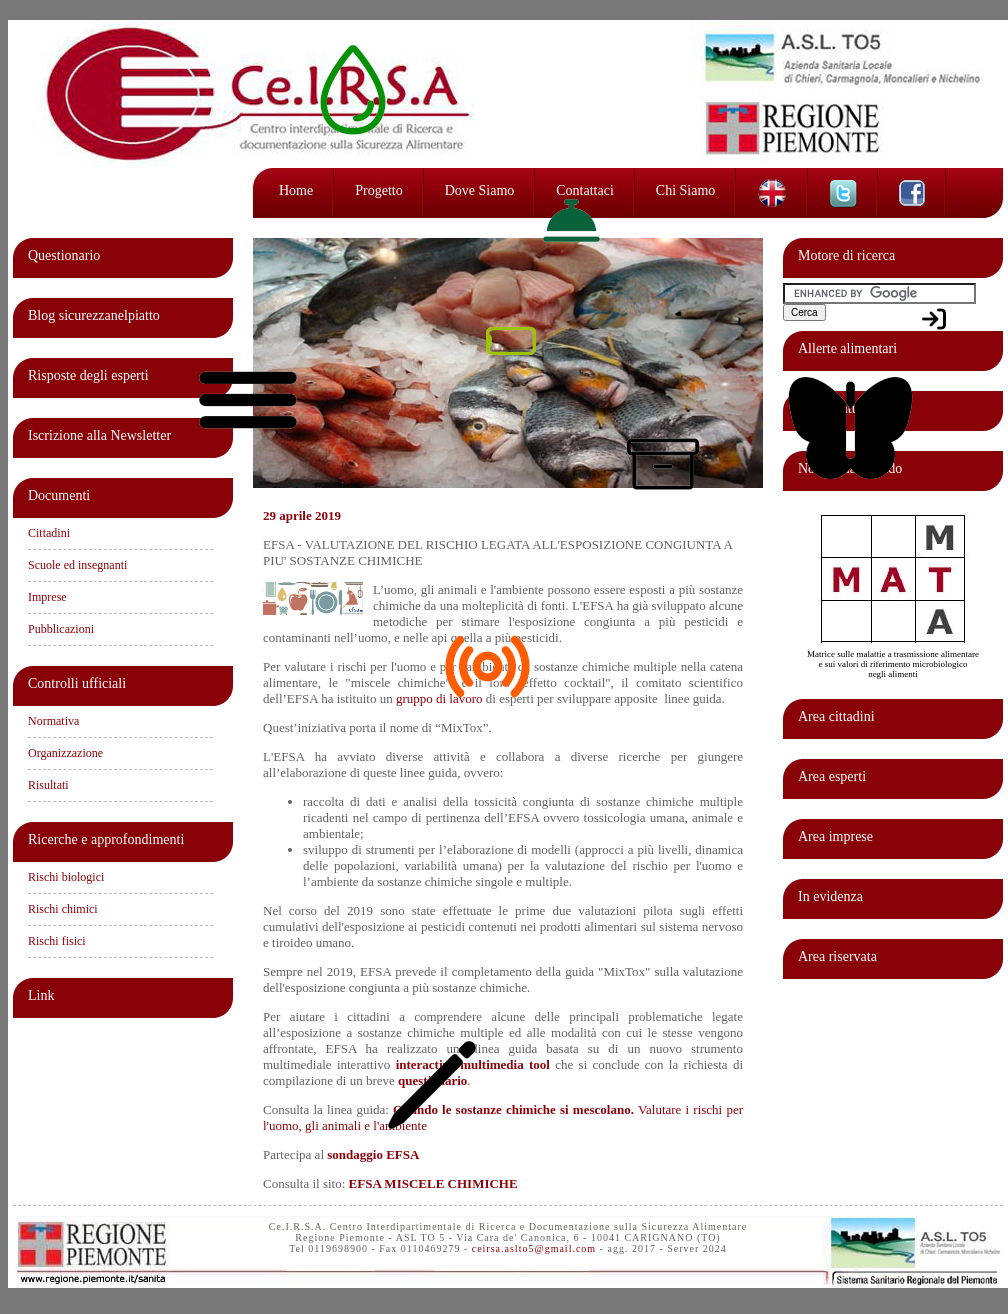  What do you see at coordinates (353, 89) in the screenshot?
I see `indicates water or hydration tracking` at bounding box center [353, 89].